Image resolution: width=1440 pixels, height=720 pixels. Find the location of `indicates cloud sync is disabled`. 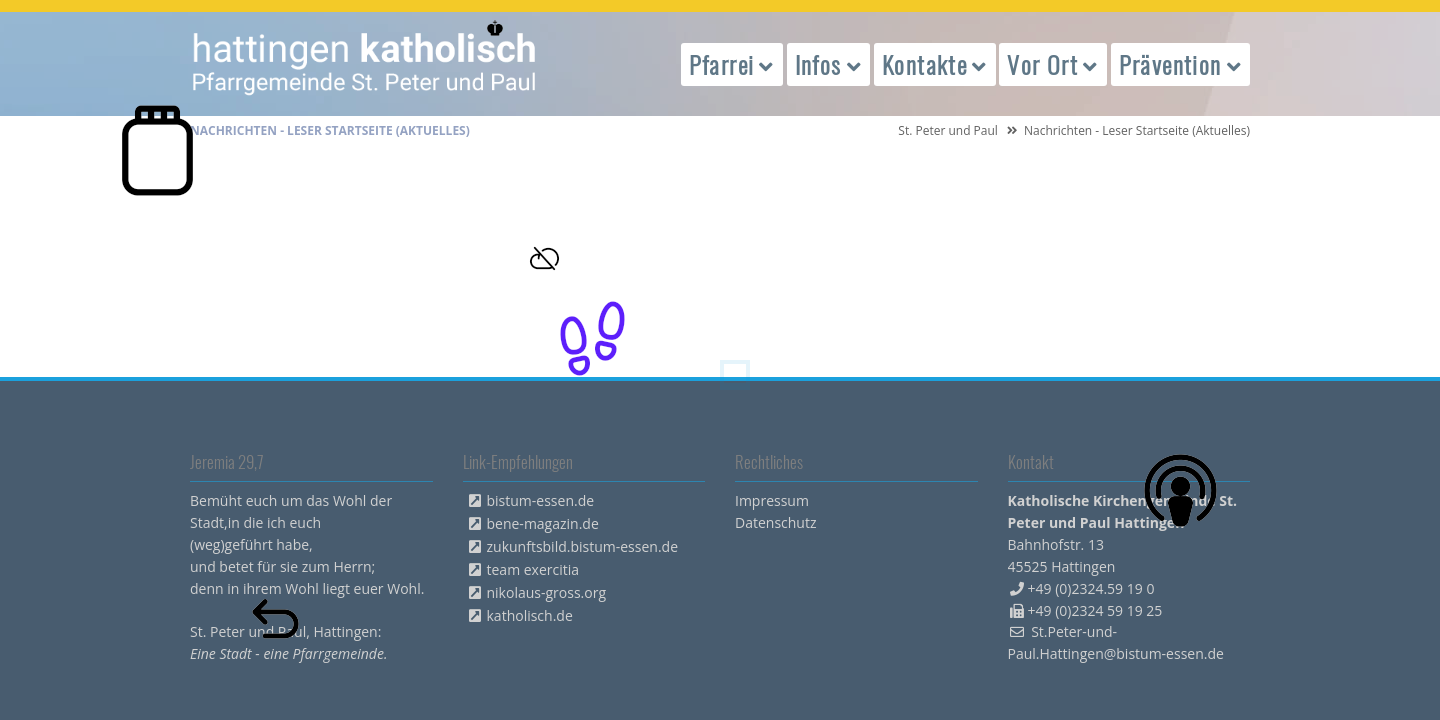

indicates cloud sync is disabled is located at coordinates (544, 258).